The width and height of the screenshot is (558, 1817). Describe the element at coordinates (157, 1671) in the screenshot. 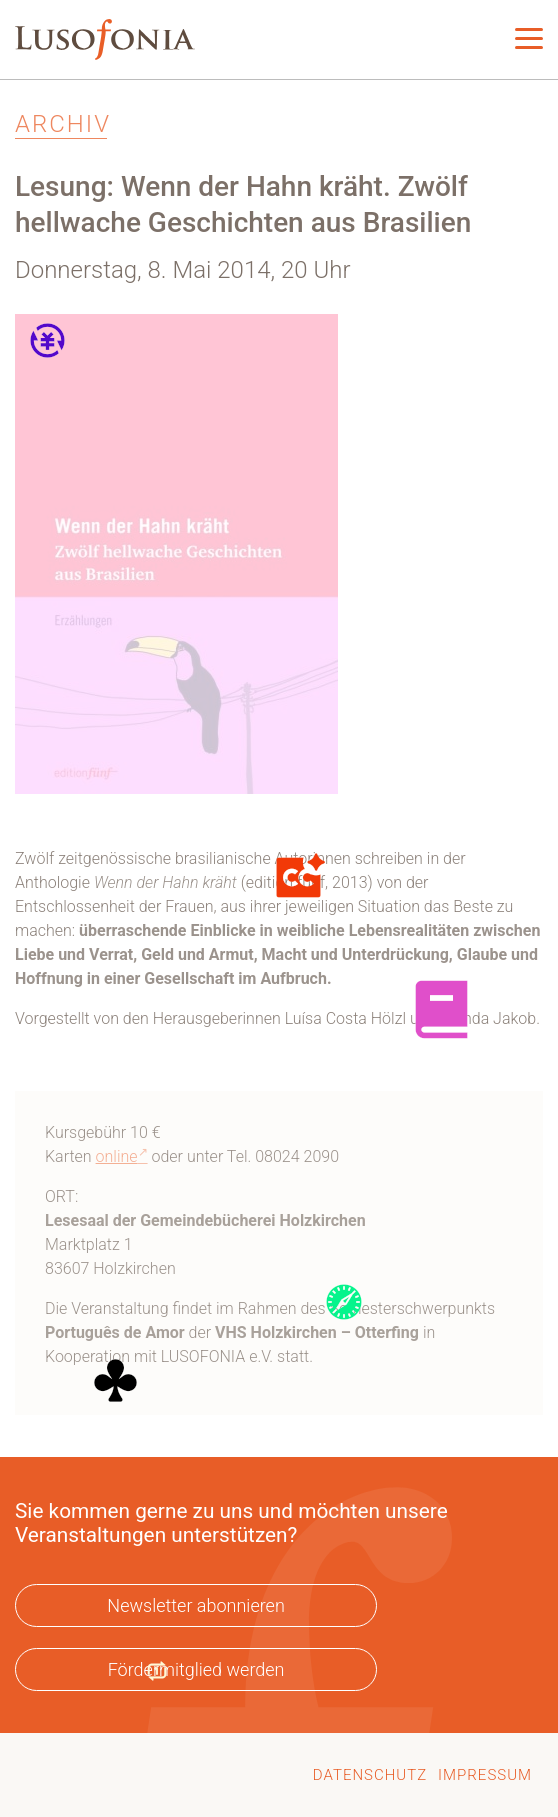

I see `repeat the current track` at that location.